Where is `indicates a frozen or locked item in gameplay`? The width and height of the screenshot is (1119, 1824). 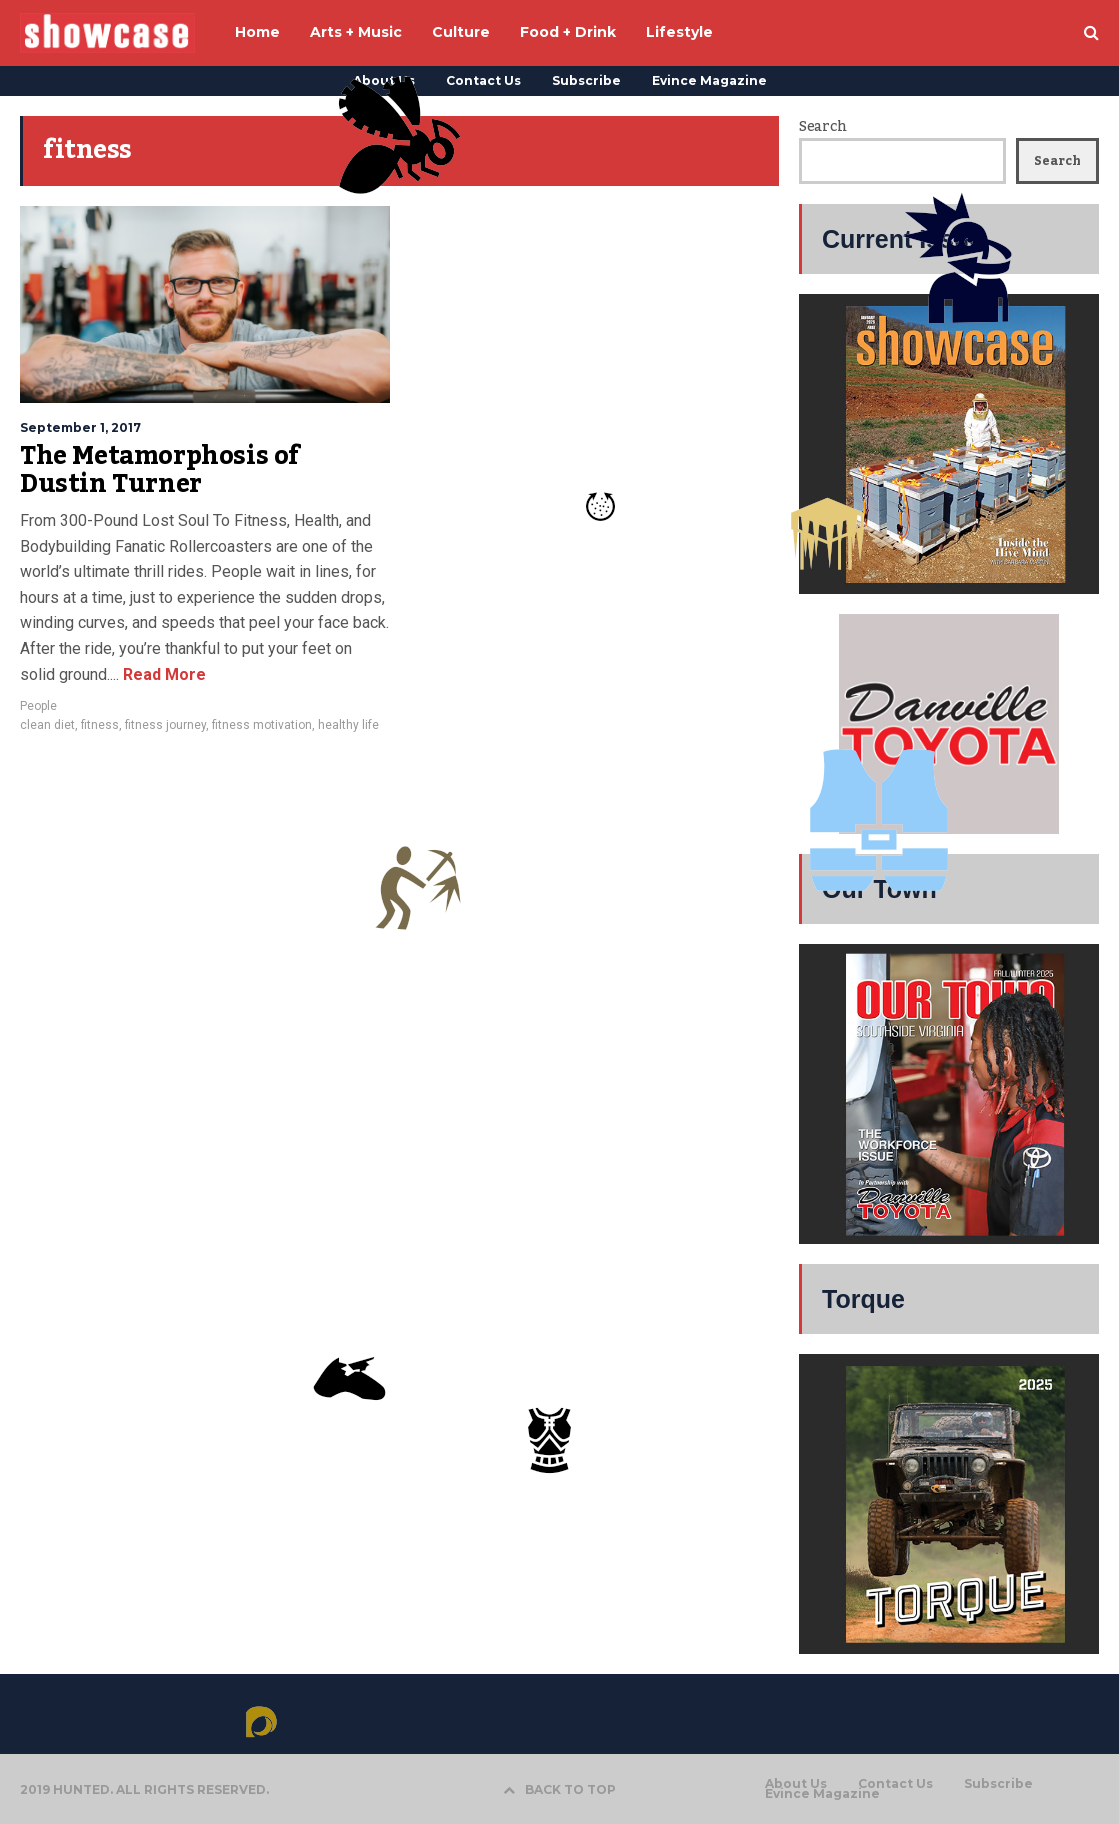
indicates a frozen or locked item in gameplay is located at coordinates (827, 533).